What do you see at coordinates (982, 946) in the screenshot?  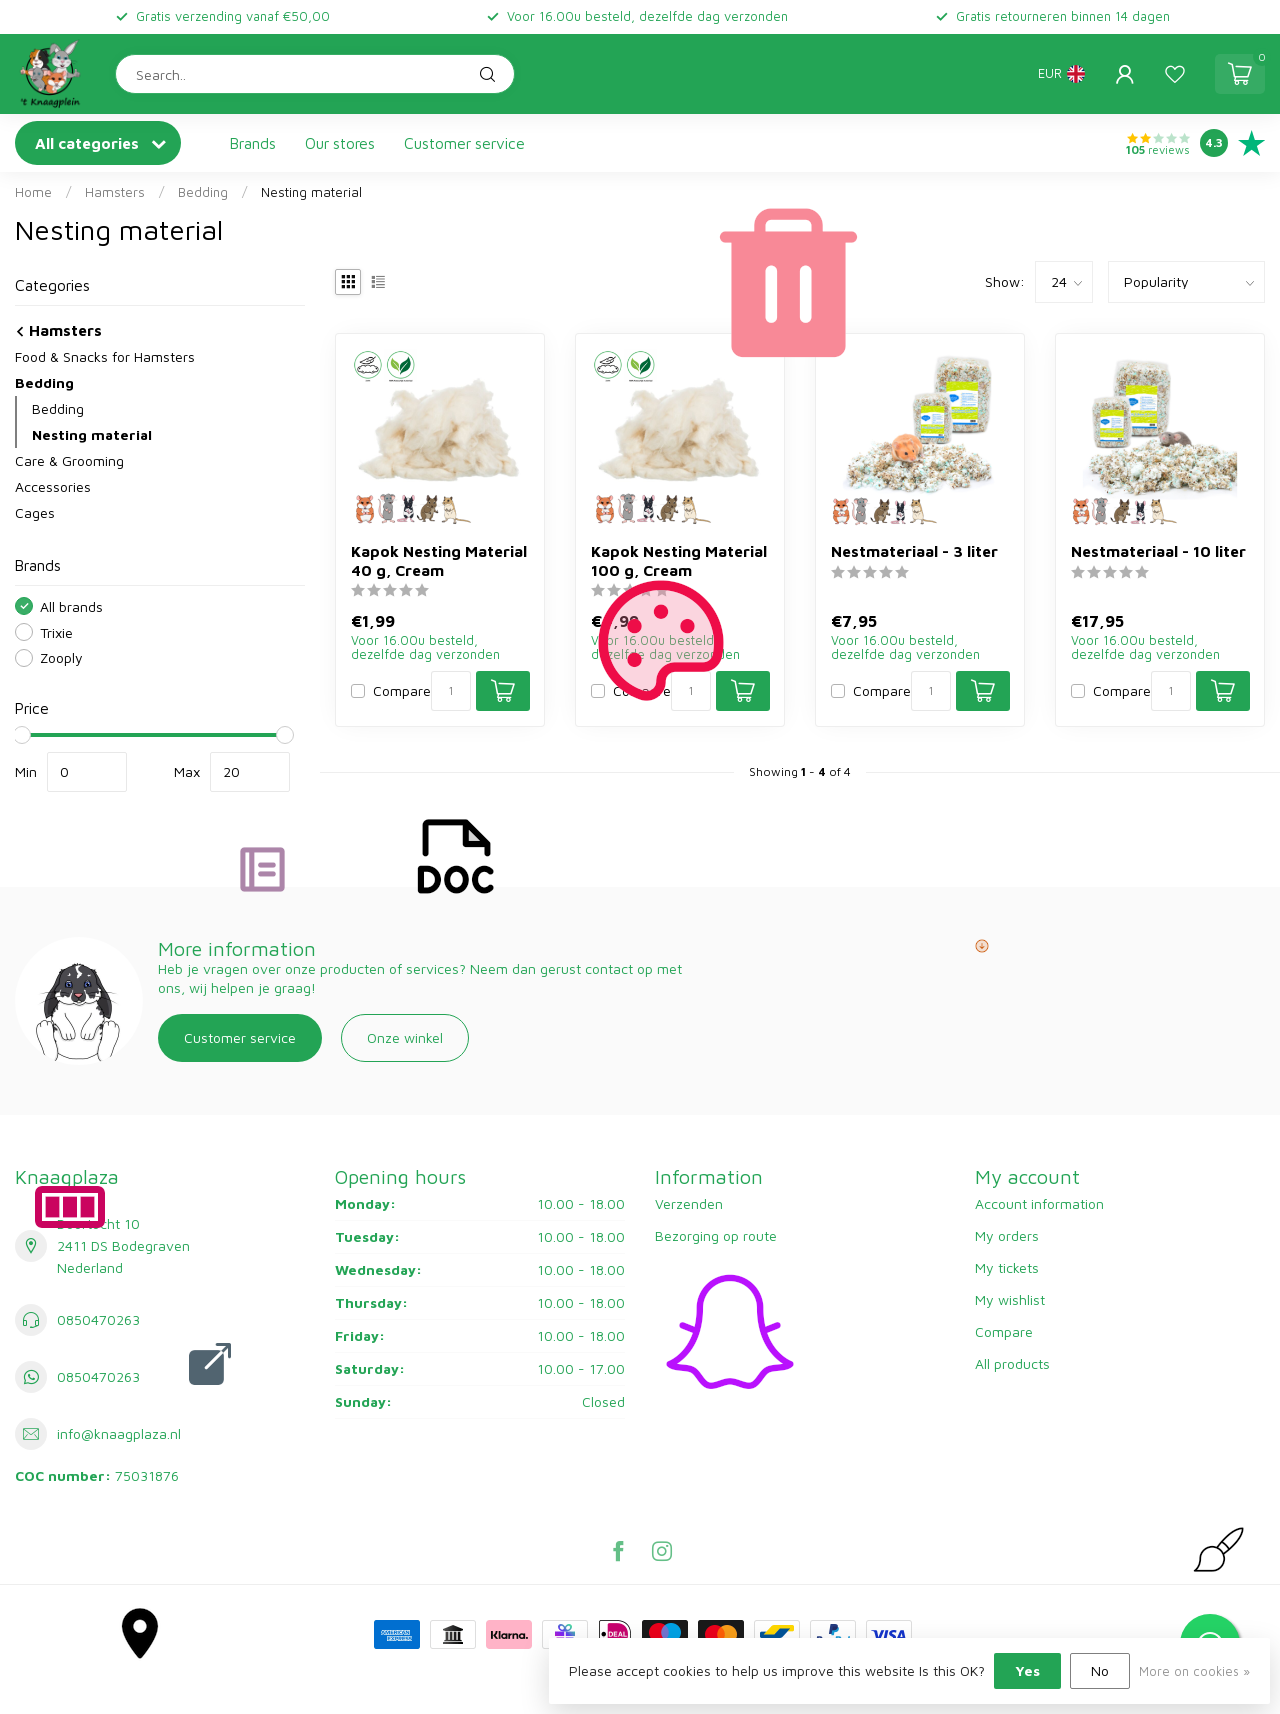 I see `download file or content` at bounding box center [982, 946].